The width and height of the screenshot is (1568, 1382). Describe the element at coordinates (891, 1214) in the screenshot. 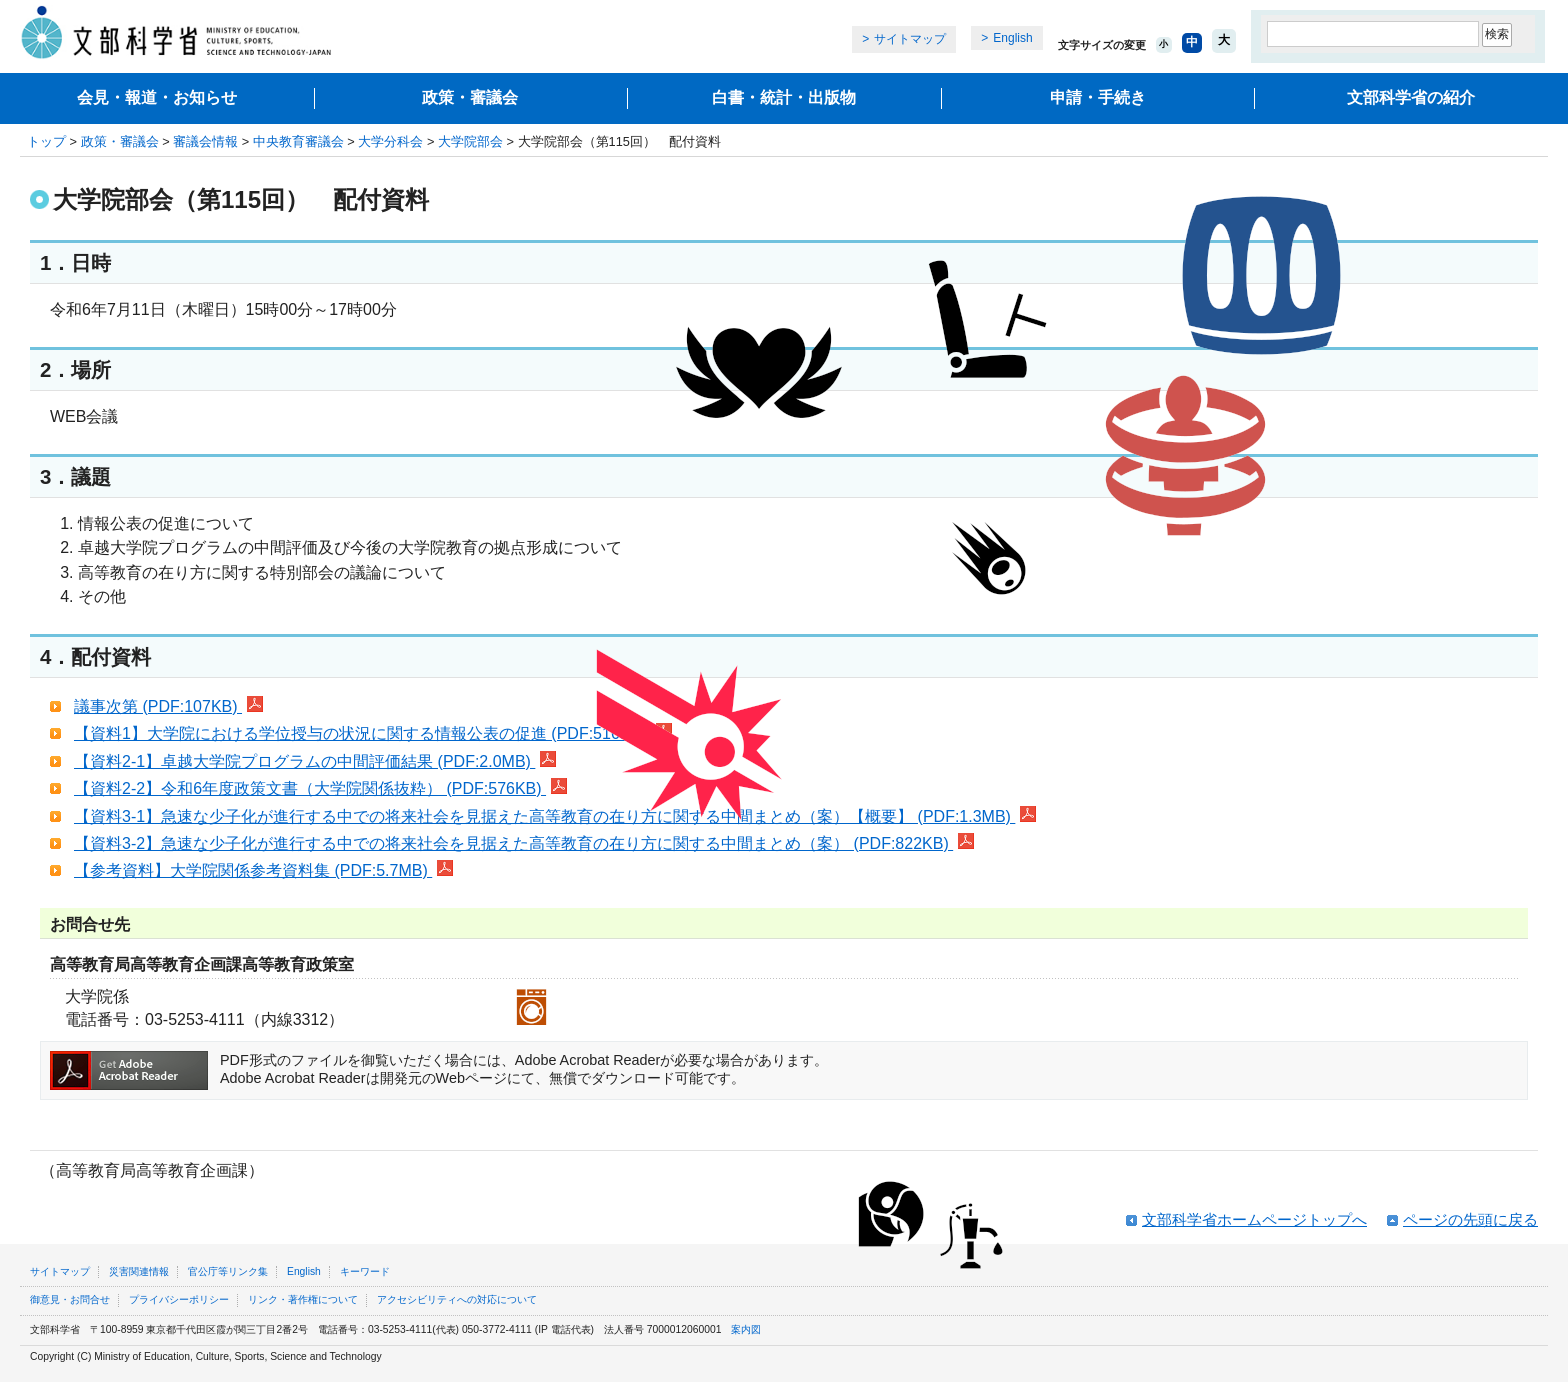

I see `select parrot as your avatar or character` at that location.